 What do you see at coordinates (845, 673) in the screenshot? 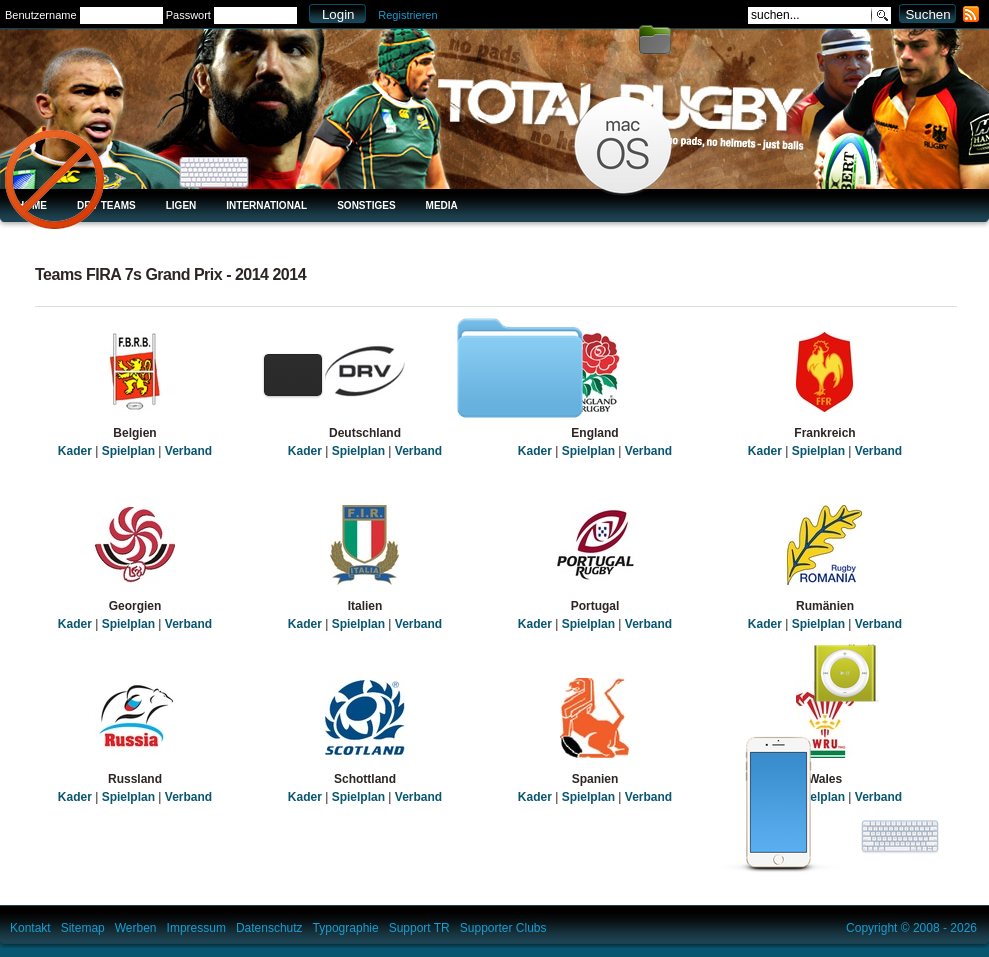
I see `iPod shuffle device connected` at bounding box center [845, 673].